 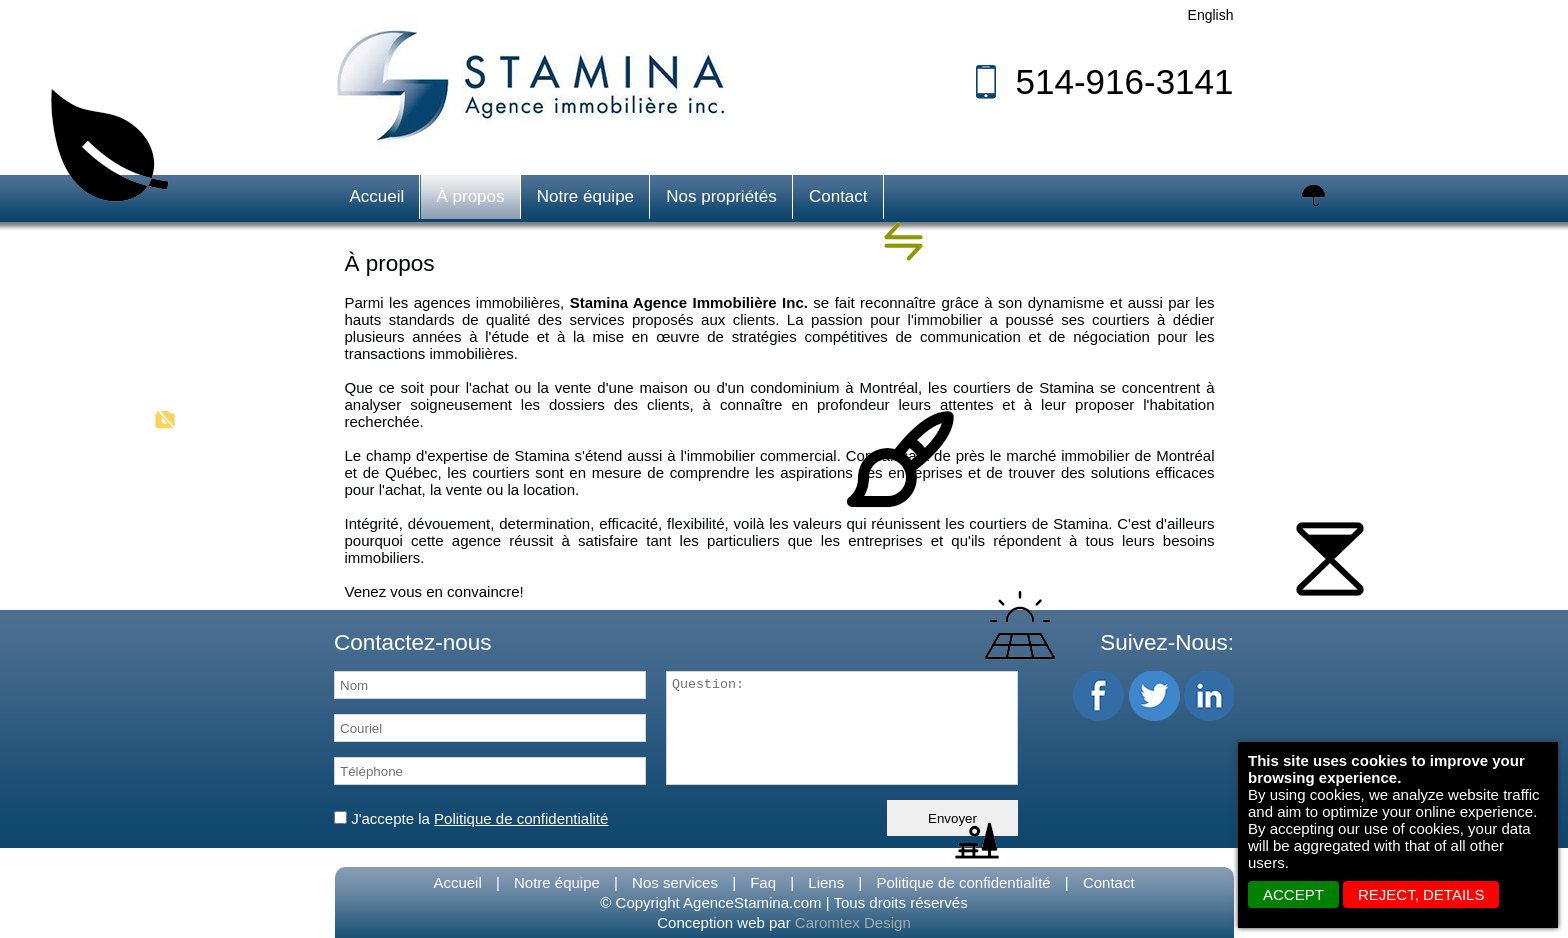 I want to click on access solar energy settings, so click(x=1020, y=629).